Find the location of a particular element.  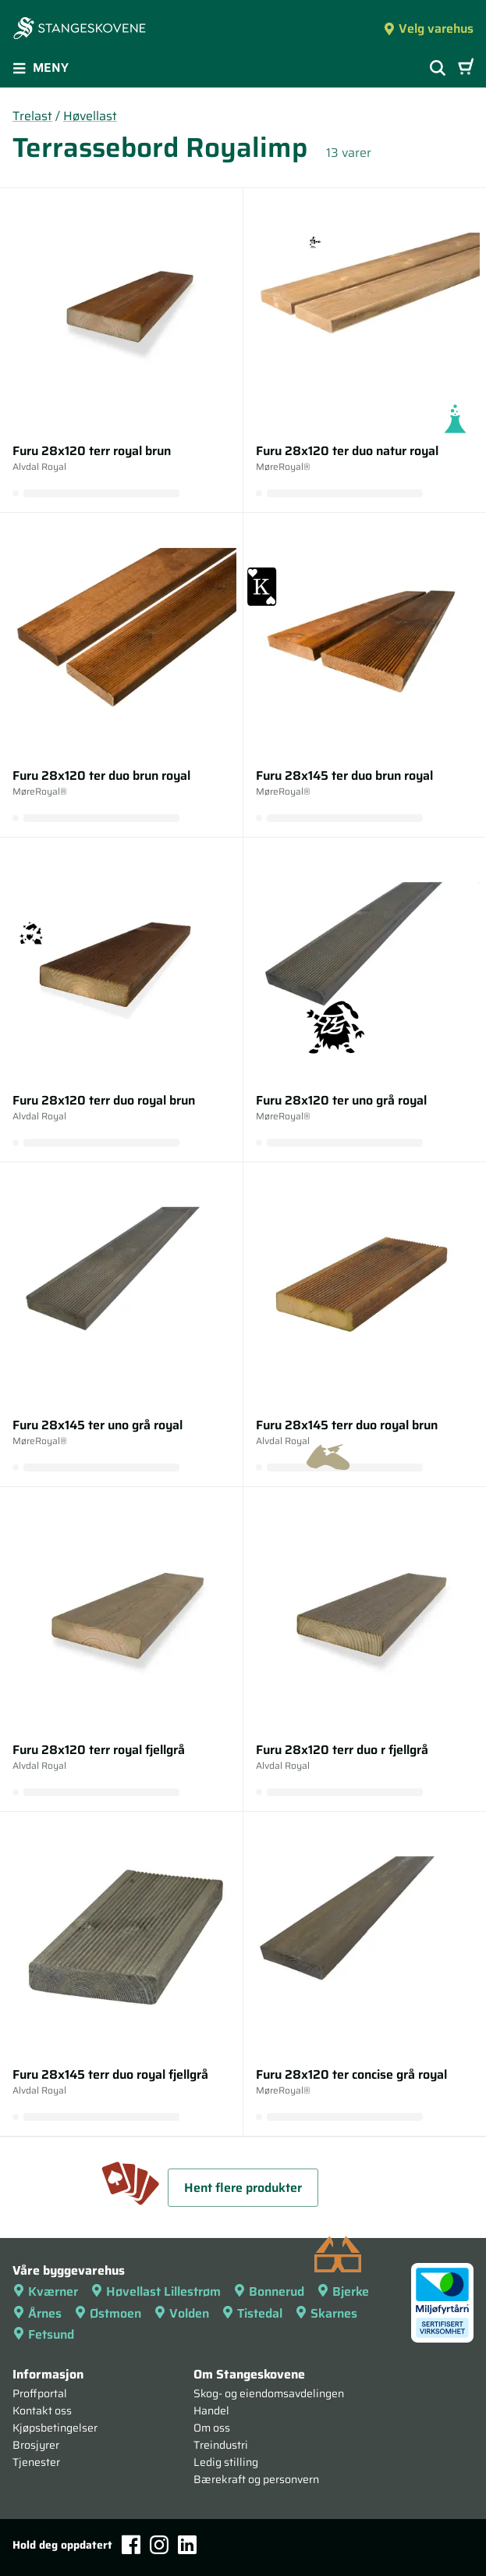

enable 3D viewing mode is located at coordinates (338, 2254).